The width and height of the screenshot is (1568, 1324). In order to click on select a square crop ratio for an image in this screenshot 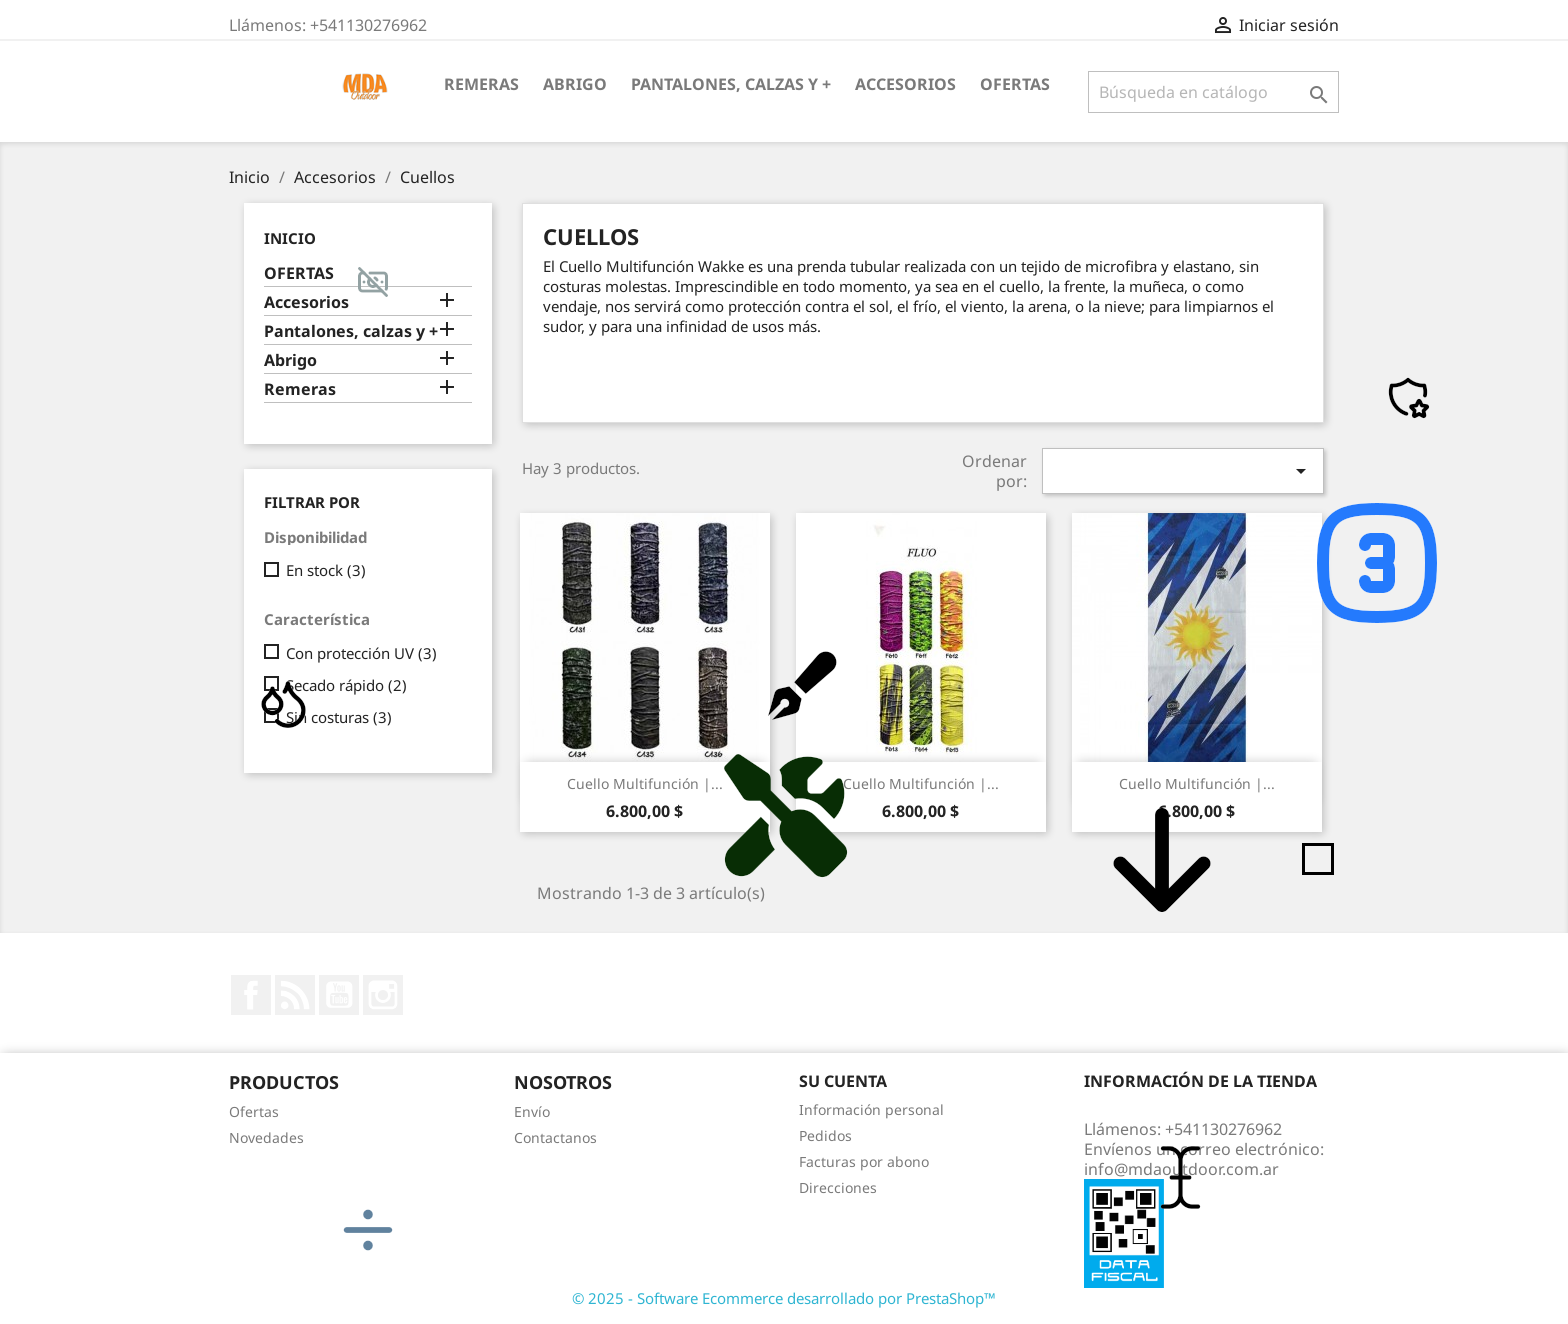, I will do `click(1318, 859)`.